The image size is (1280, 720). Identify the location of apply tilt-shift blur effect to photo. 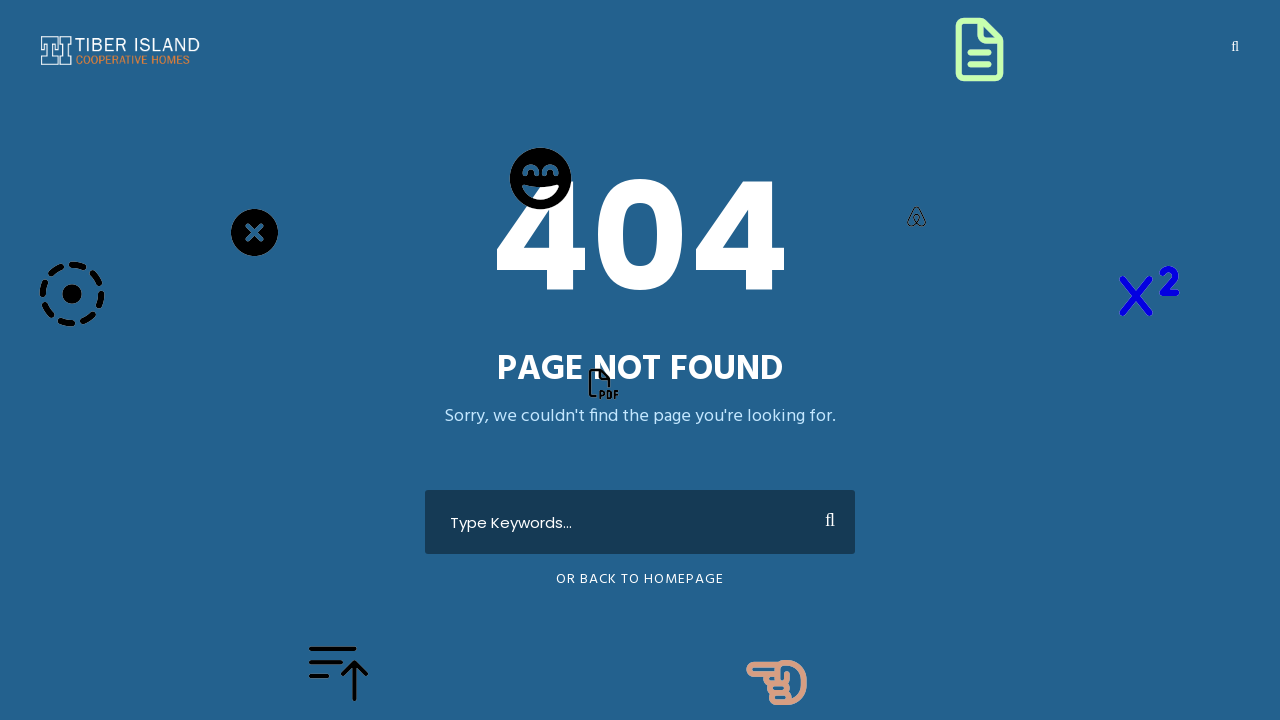
(72, 294).